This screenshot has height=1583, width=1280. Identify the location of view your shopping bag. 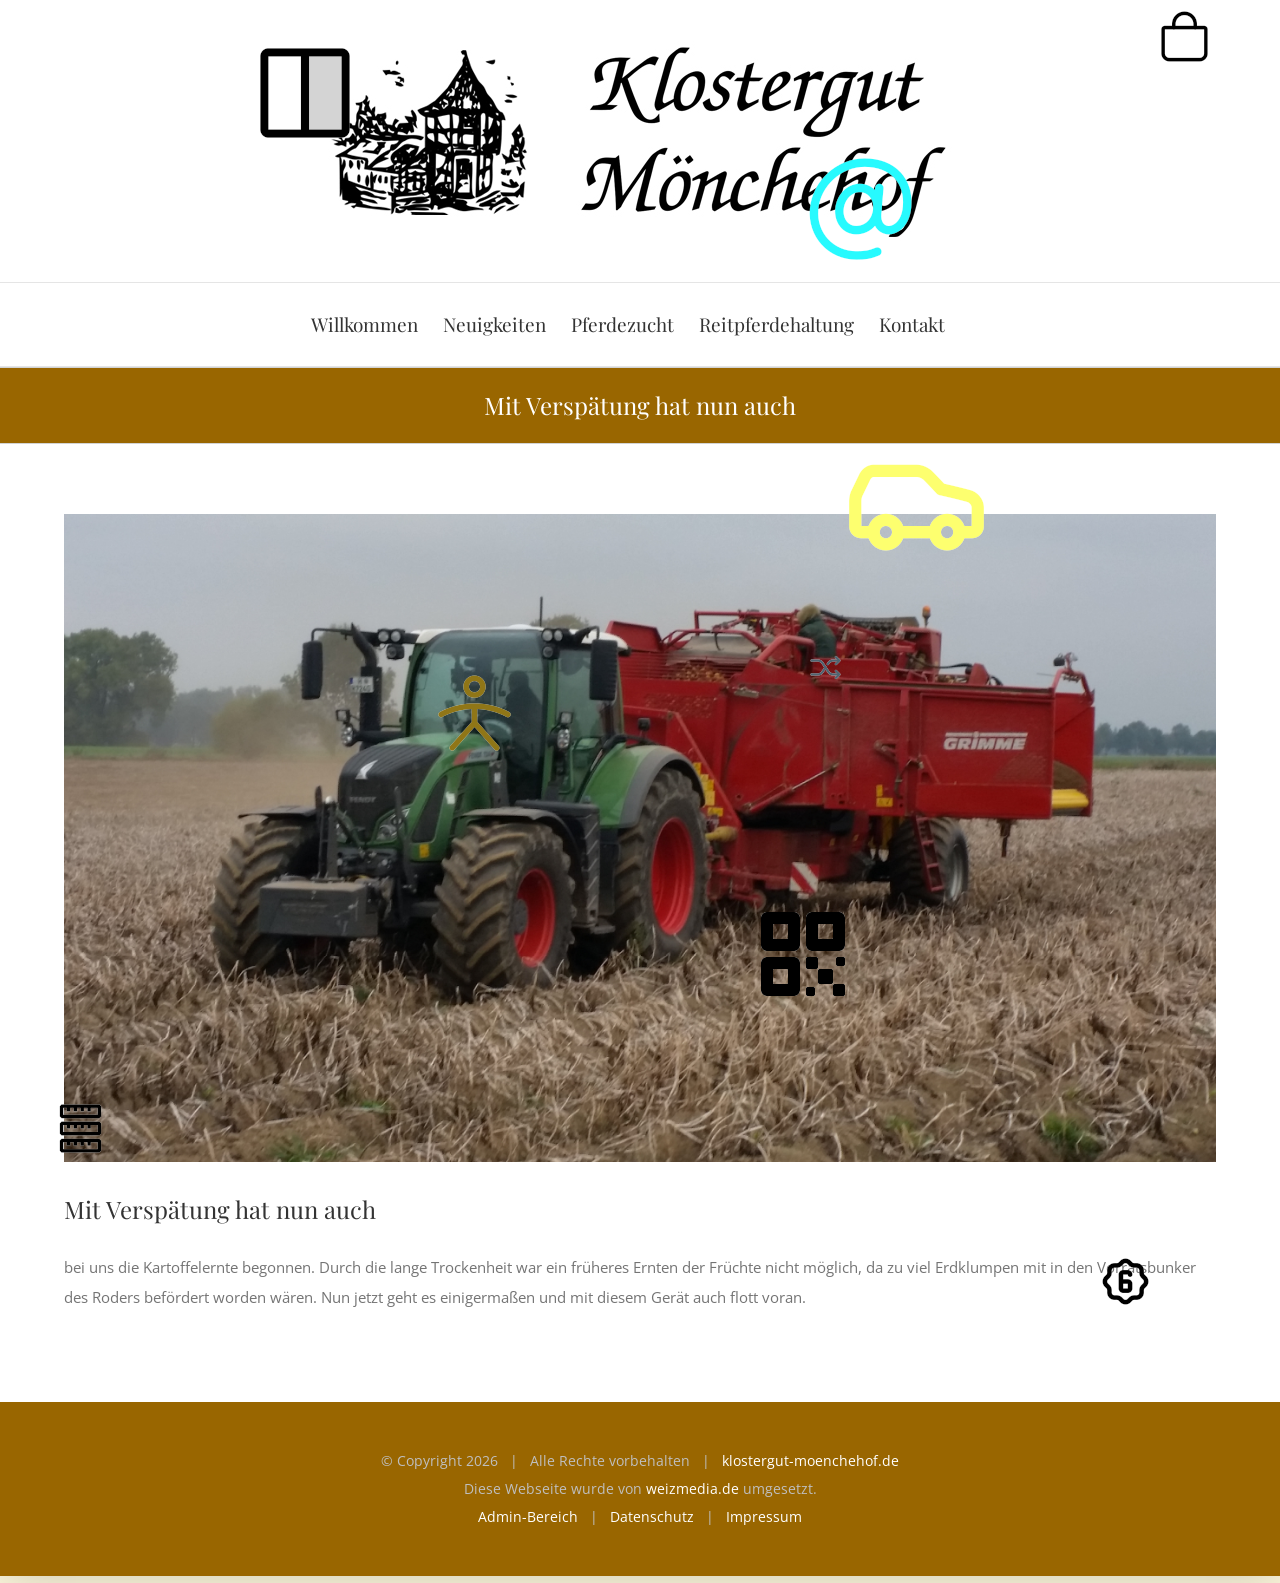
(1184, 36).